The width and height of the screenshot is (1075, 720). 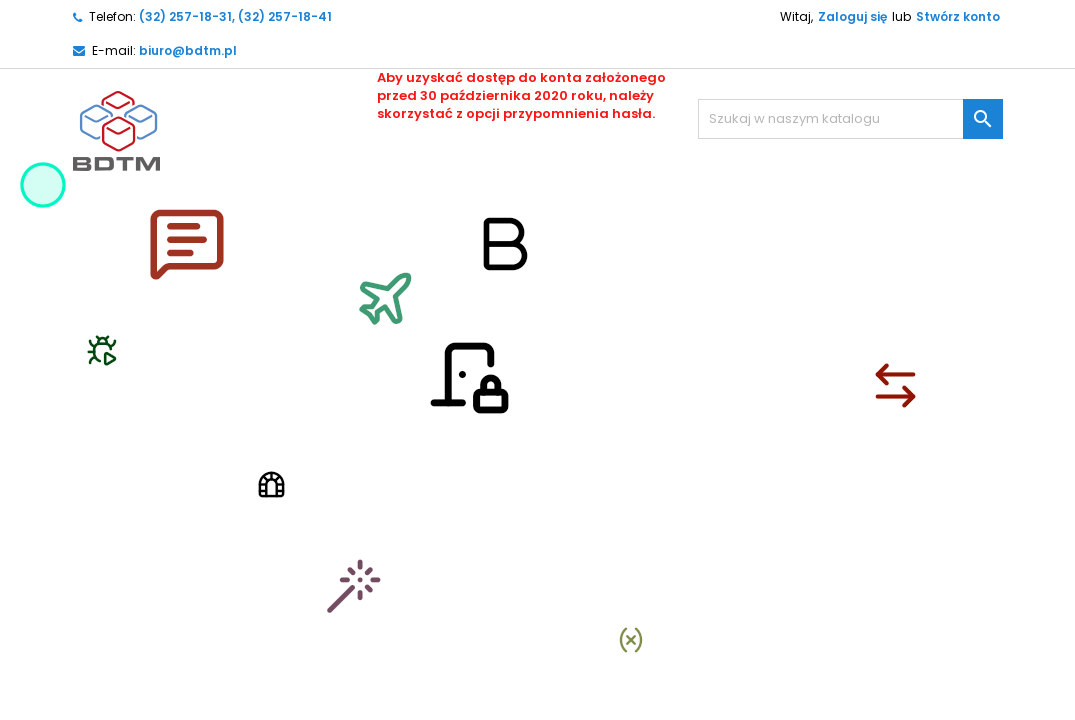 I want to click on apply bold formatting to selected text, so click(x=504, y=244).